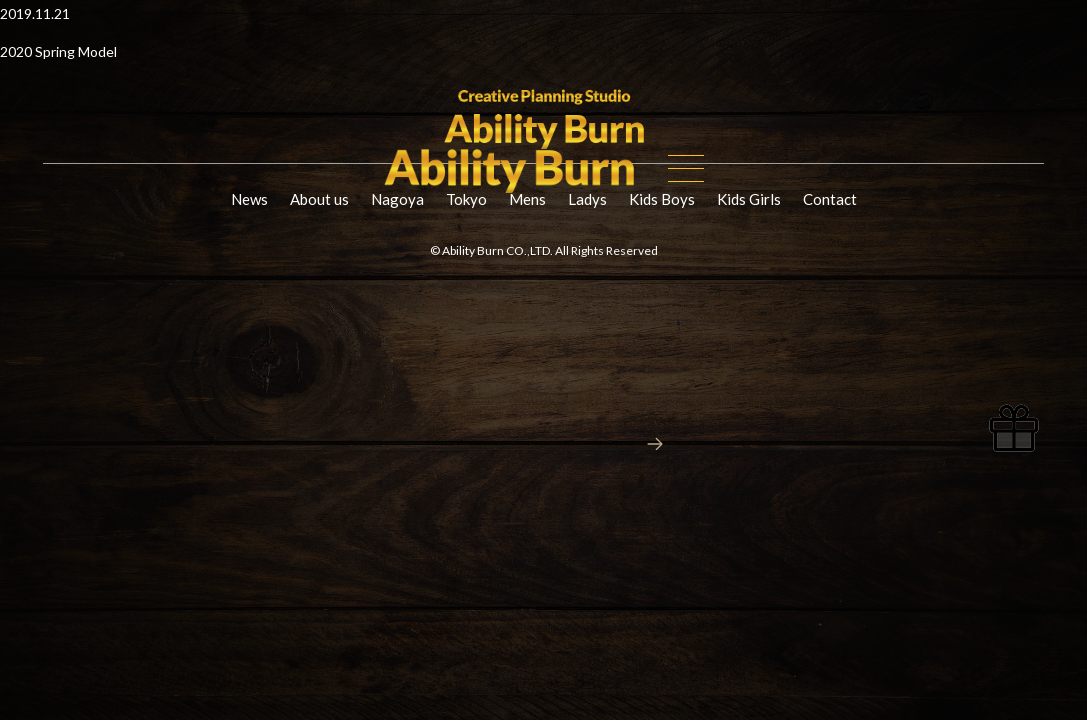 The width and height of the screenshot is (1087, 720). I want to click on navigate to the next item or screen, so click(655, 444).